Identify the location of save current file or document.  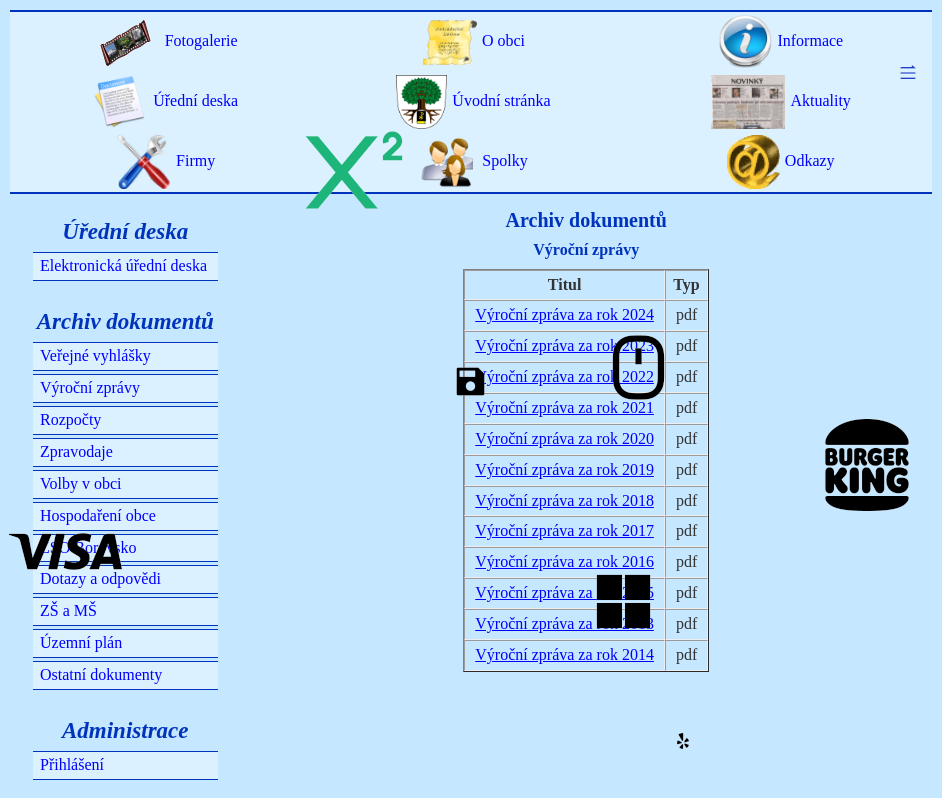
(470, 381).